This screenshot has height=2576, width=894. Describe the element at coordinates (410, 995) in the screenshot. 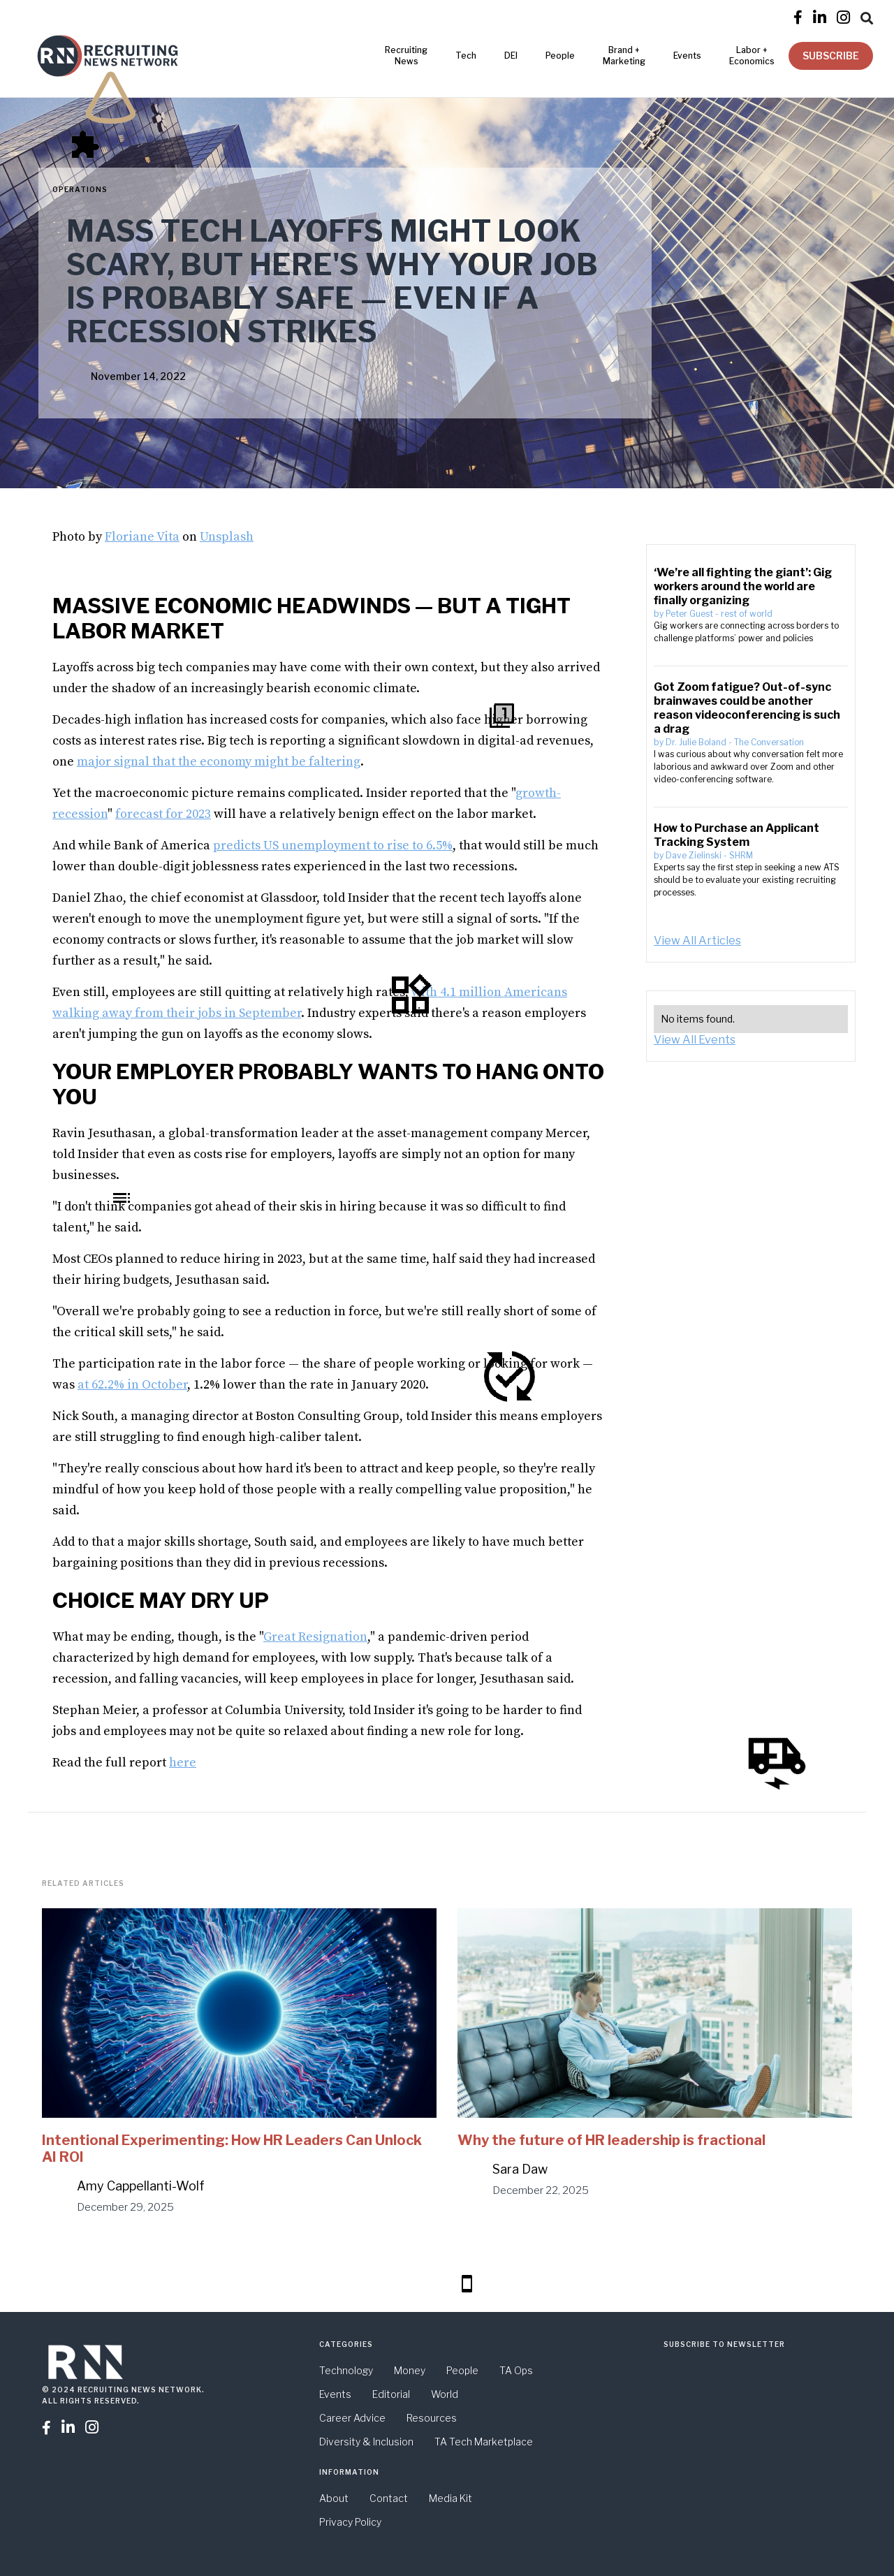

I see `access widgets or mini-apps` at that location.